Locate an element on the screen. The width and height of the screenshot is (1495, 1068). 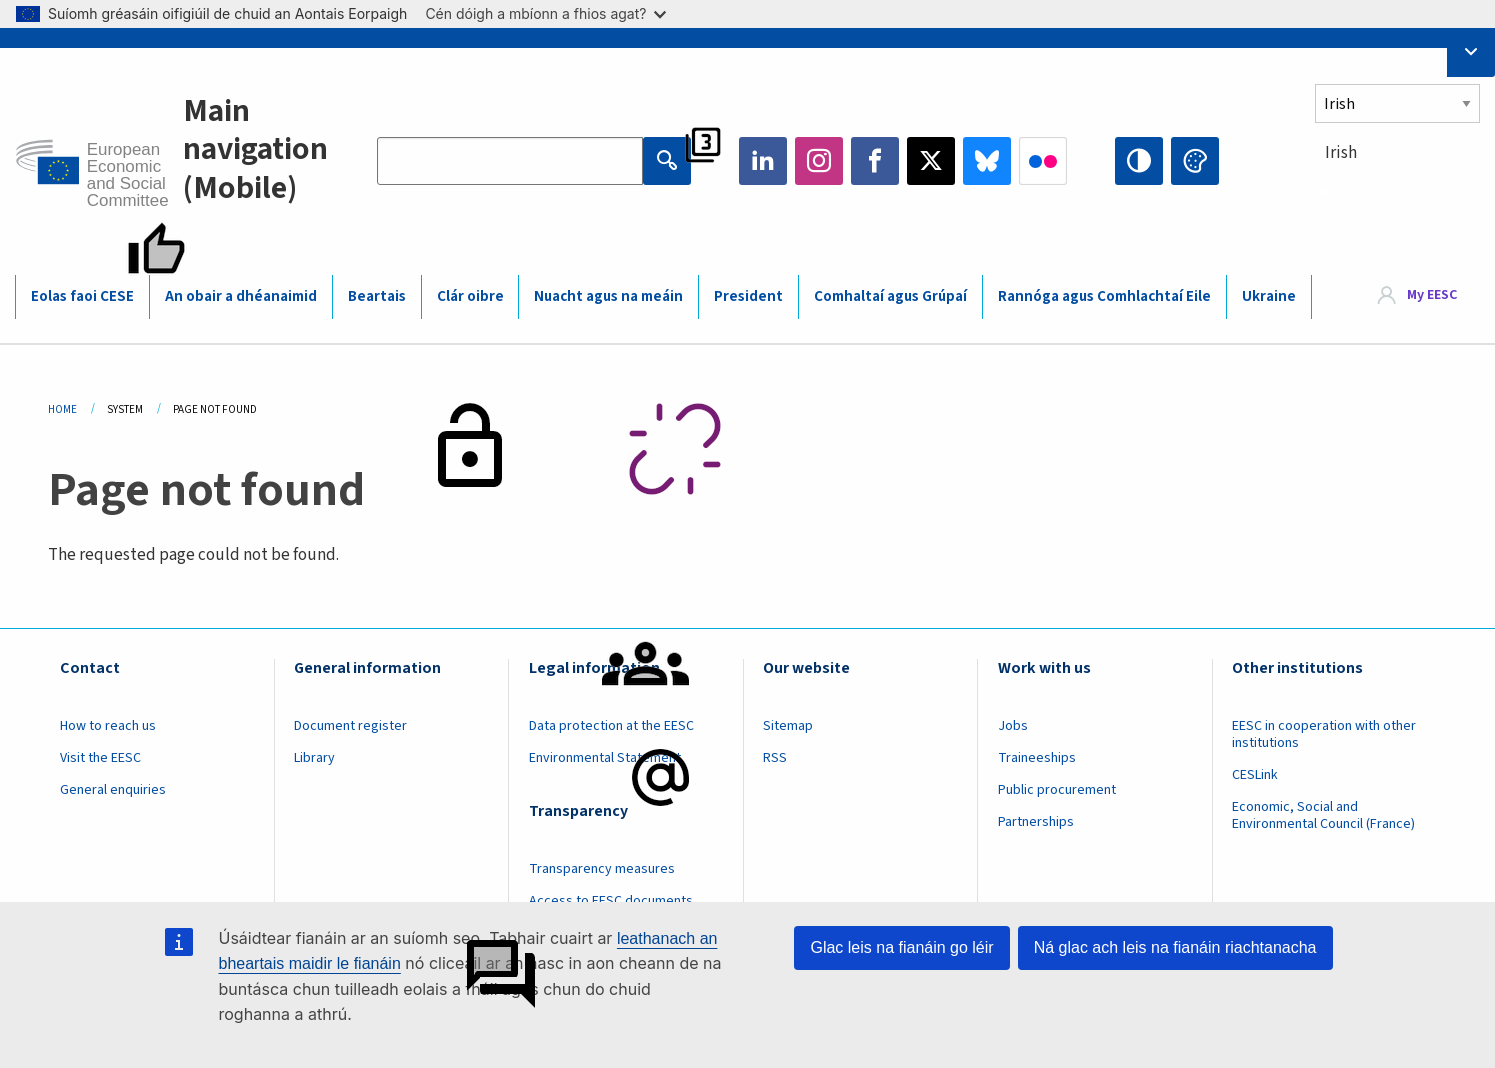
view or manage groups is located at coordinates (645, 663).